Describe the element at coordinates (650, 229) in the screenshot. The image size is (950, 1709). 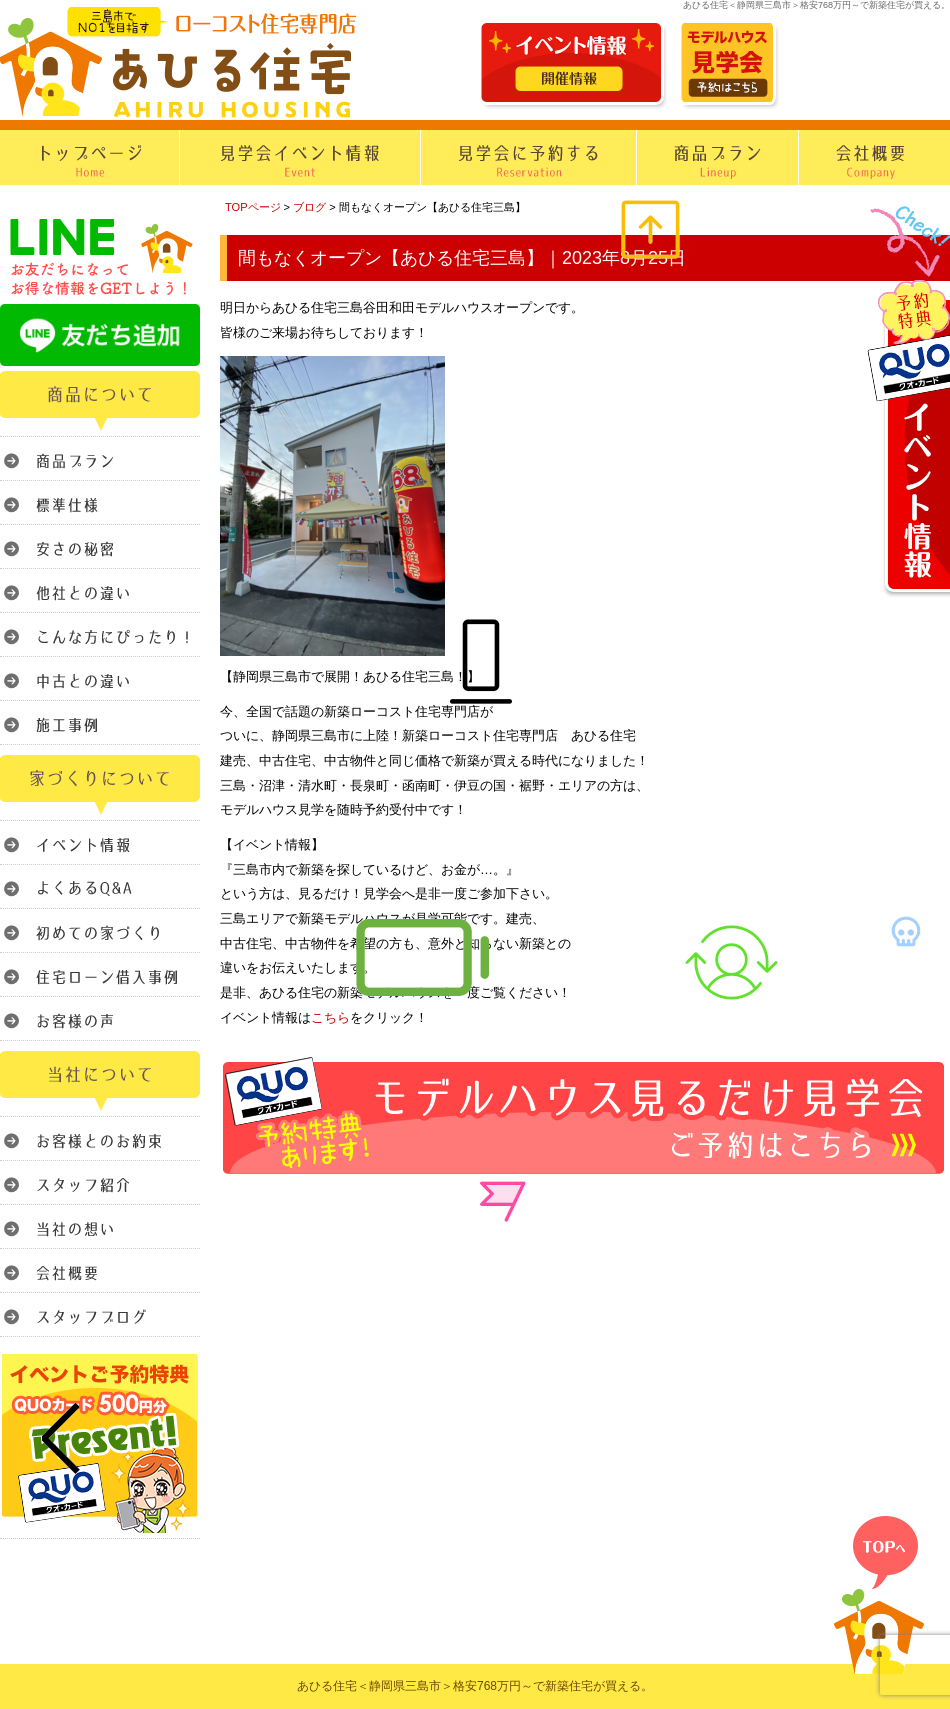
I see `upload a file or content` at that location.